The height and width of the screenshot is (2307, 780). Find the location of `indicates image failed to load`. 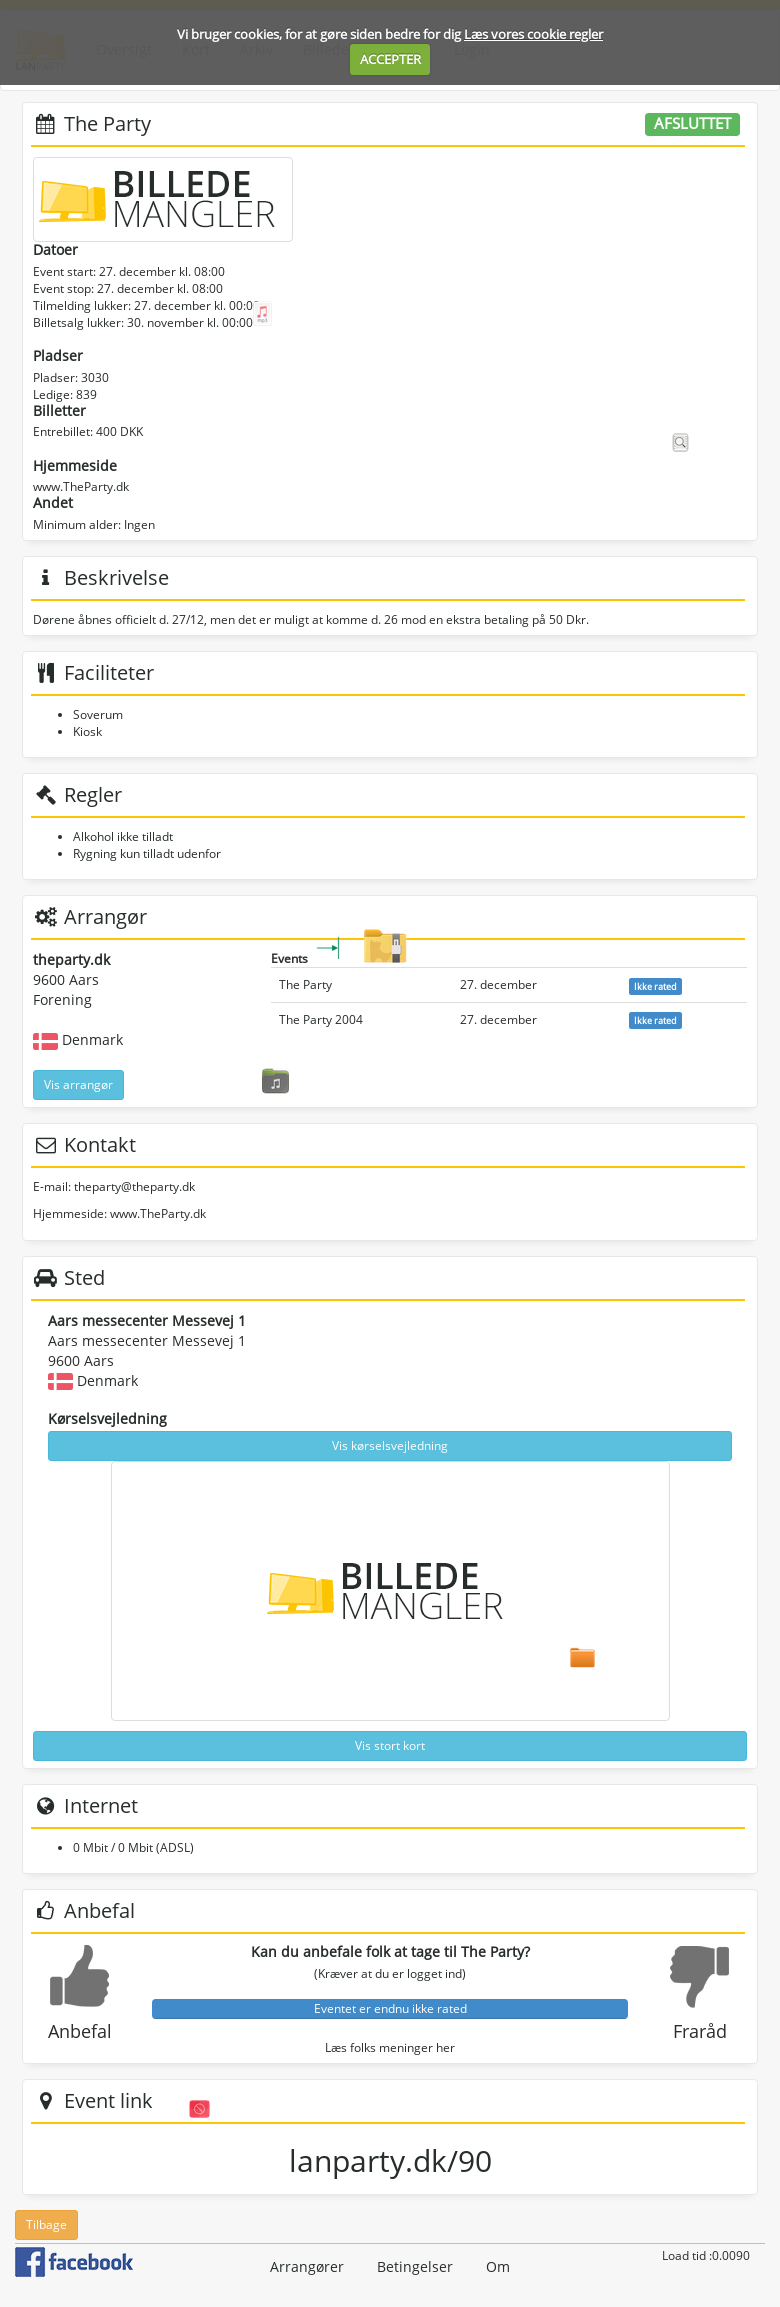

indicates image failed to load is located at coordinates (199, 2108).